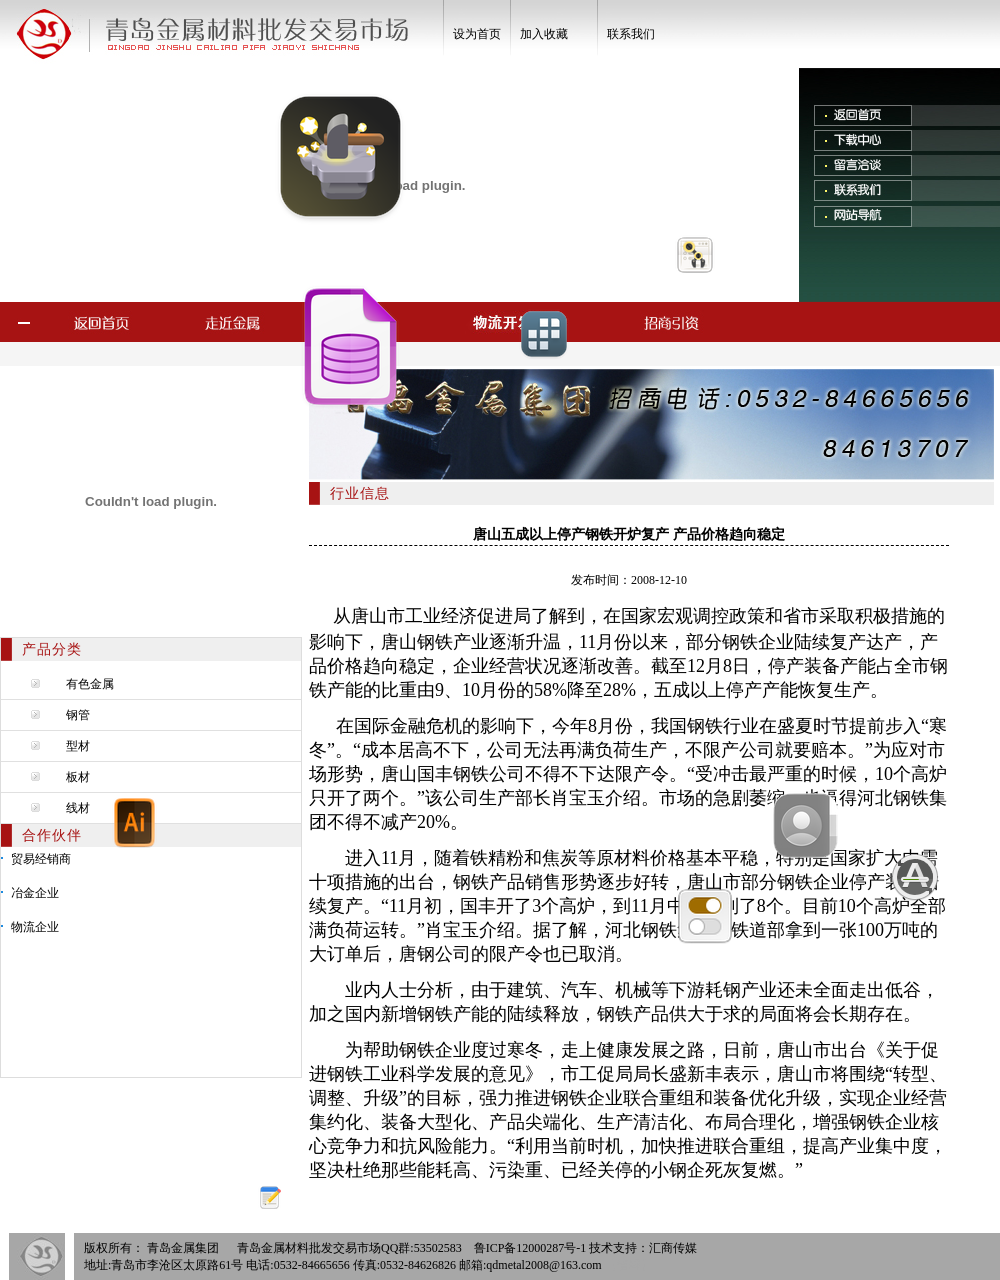 Image resolution: width=1000 pixels, height=1280 pixels. Describe the element at coordinates (134, 822) in the screenshot. I see `open an Adobe Illustrator file` at that location.